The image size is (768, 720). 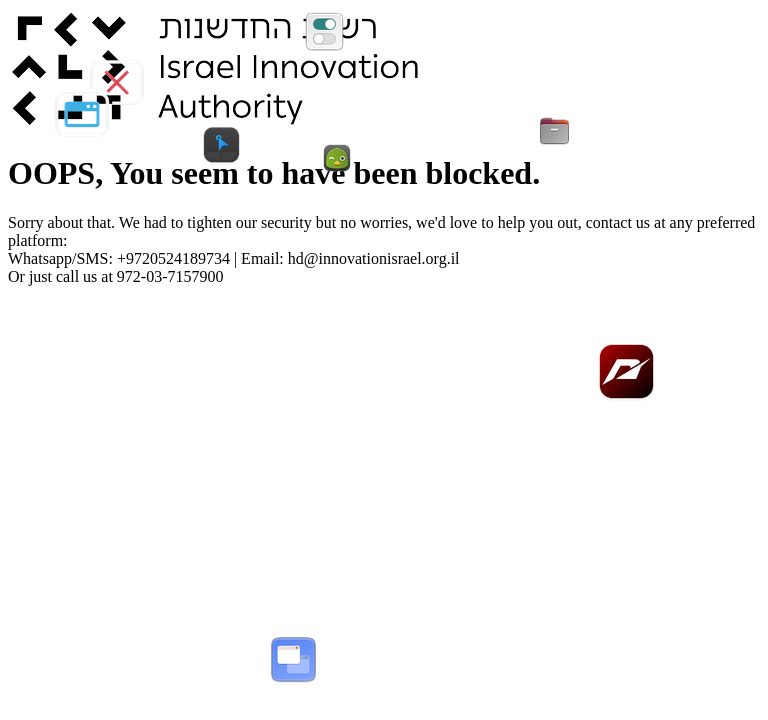 What do you see at coordinates (99, 98) in the screenshot?
I see `close or shut down display` at bounding box center [99, 98].